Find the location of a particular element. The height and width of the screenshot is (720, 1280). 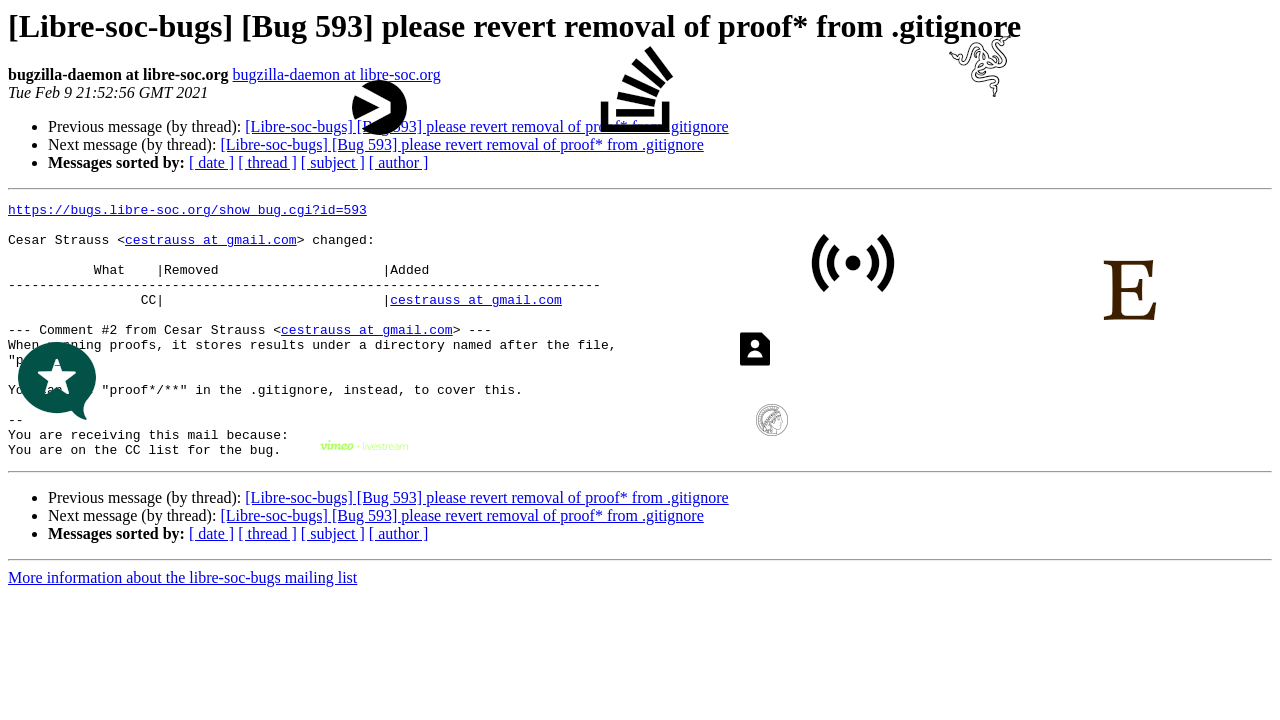

indicates RFID or NFC connectivity is located at coordinates (853, 263).